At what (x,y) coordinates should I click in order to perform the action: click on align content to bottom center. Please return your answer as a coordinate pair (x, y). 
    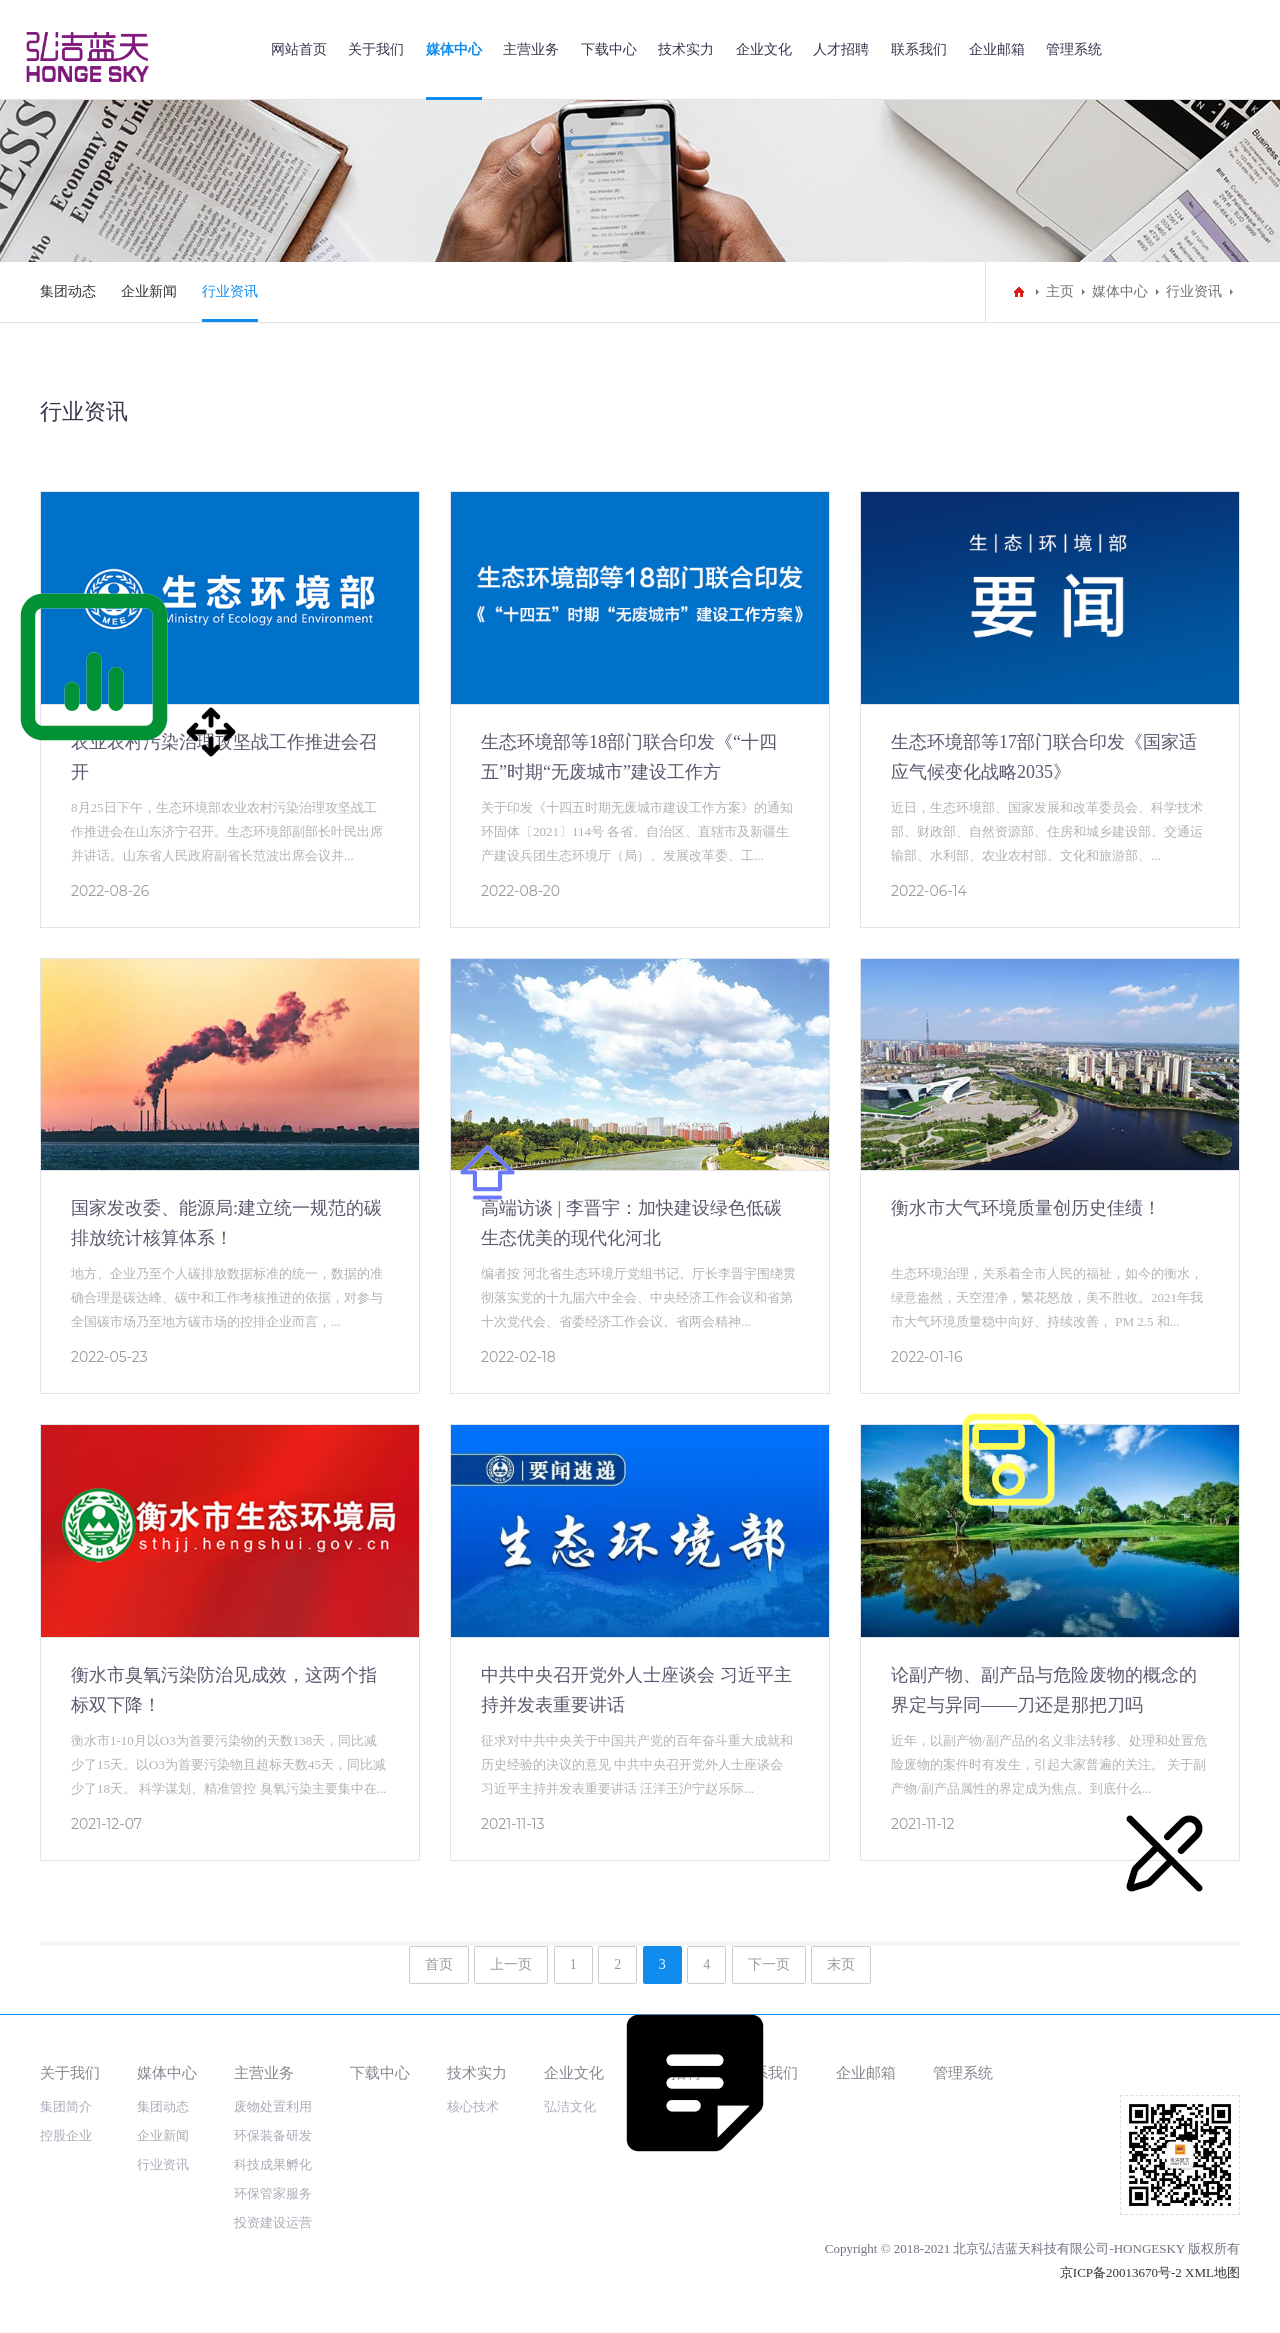
    Looking at the image, I should click on (94, 667).